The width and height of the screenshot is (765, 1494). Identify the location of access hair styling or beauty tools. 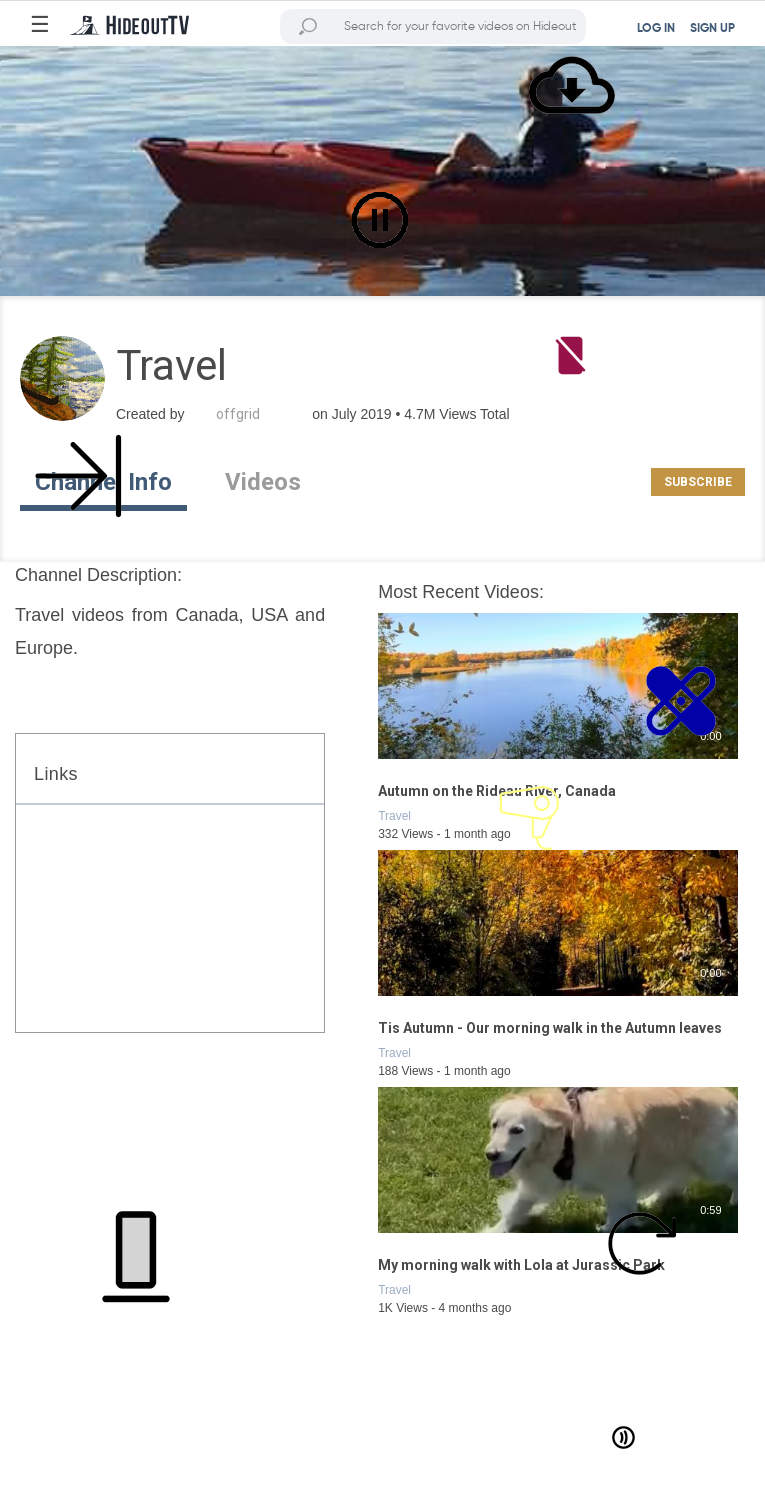
(530, 814).